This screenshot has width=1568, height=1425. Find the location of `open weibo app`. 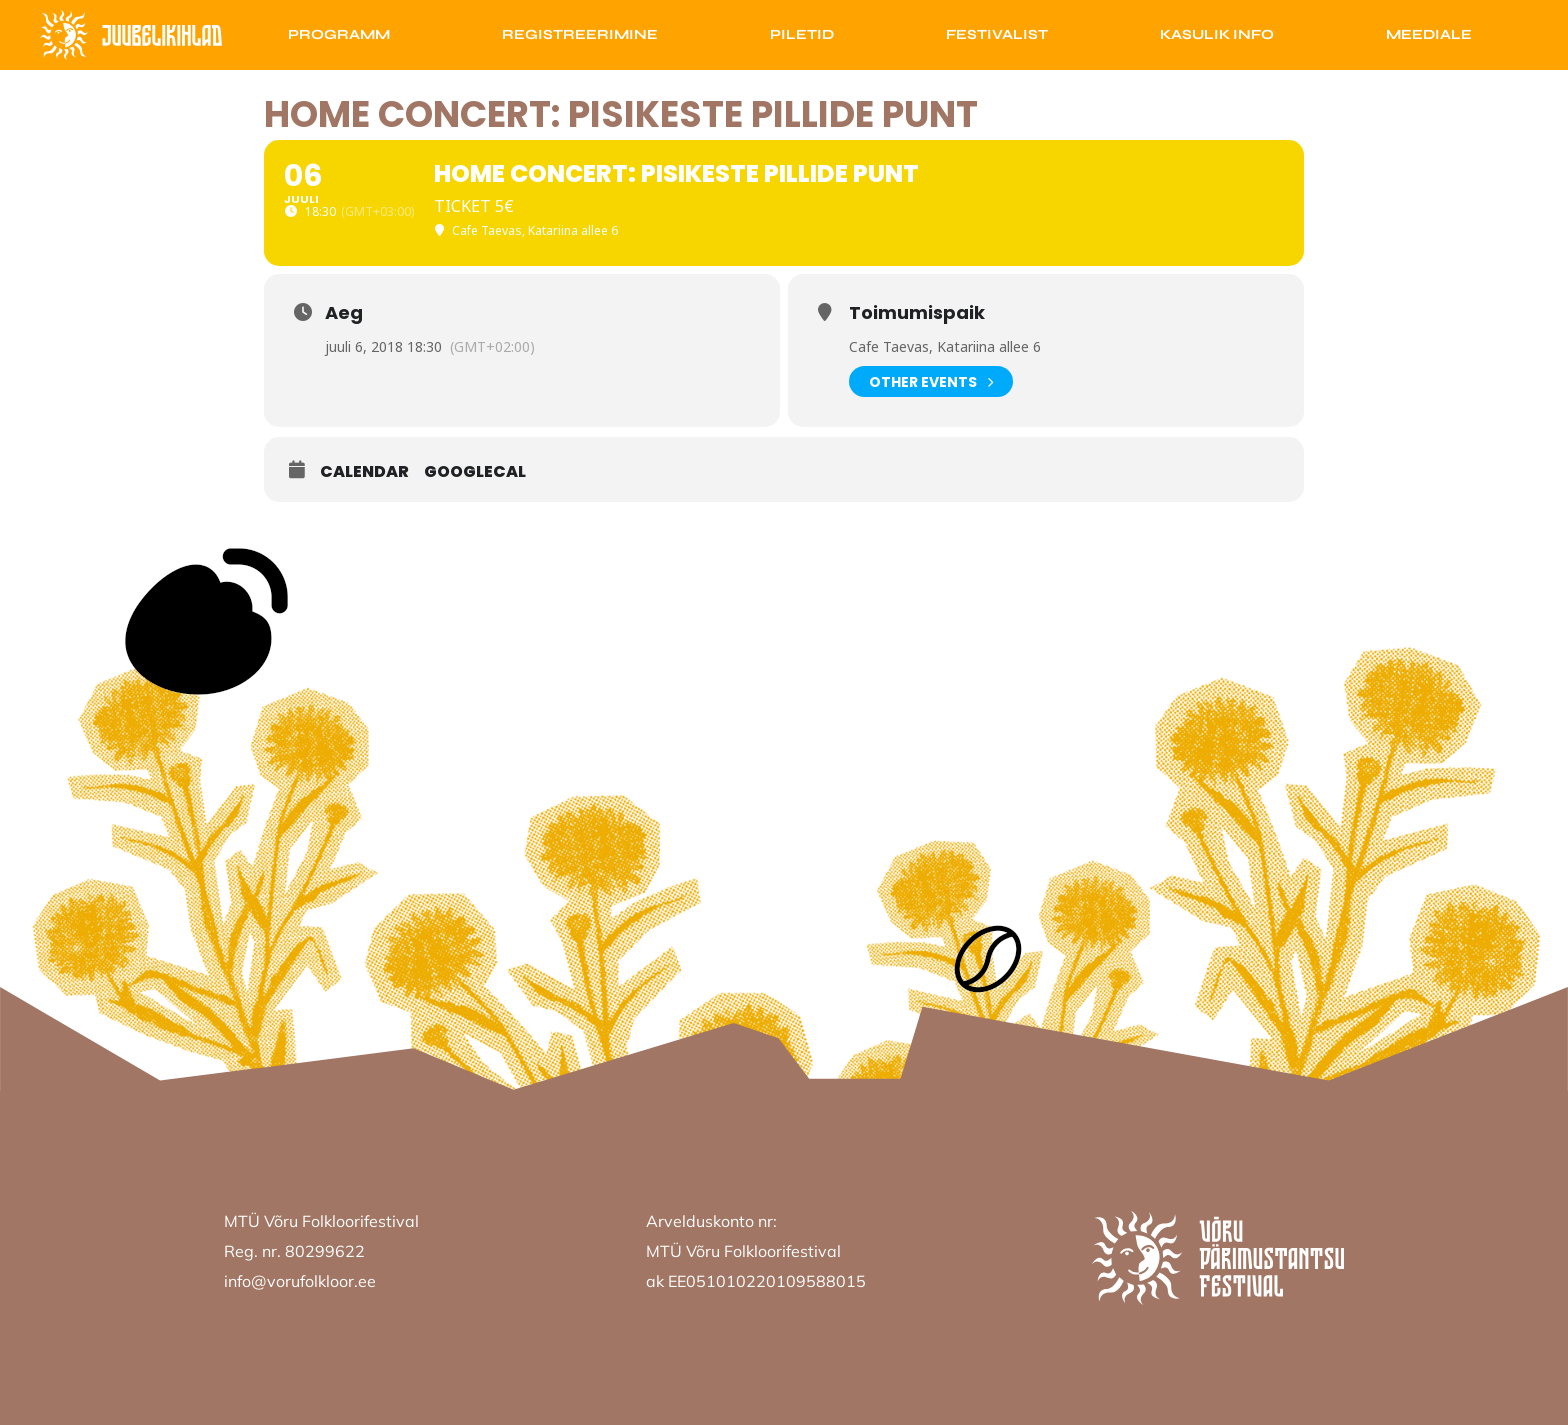

open weibo app is located at coordinates (206, 621).